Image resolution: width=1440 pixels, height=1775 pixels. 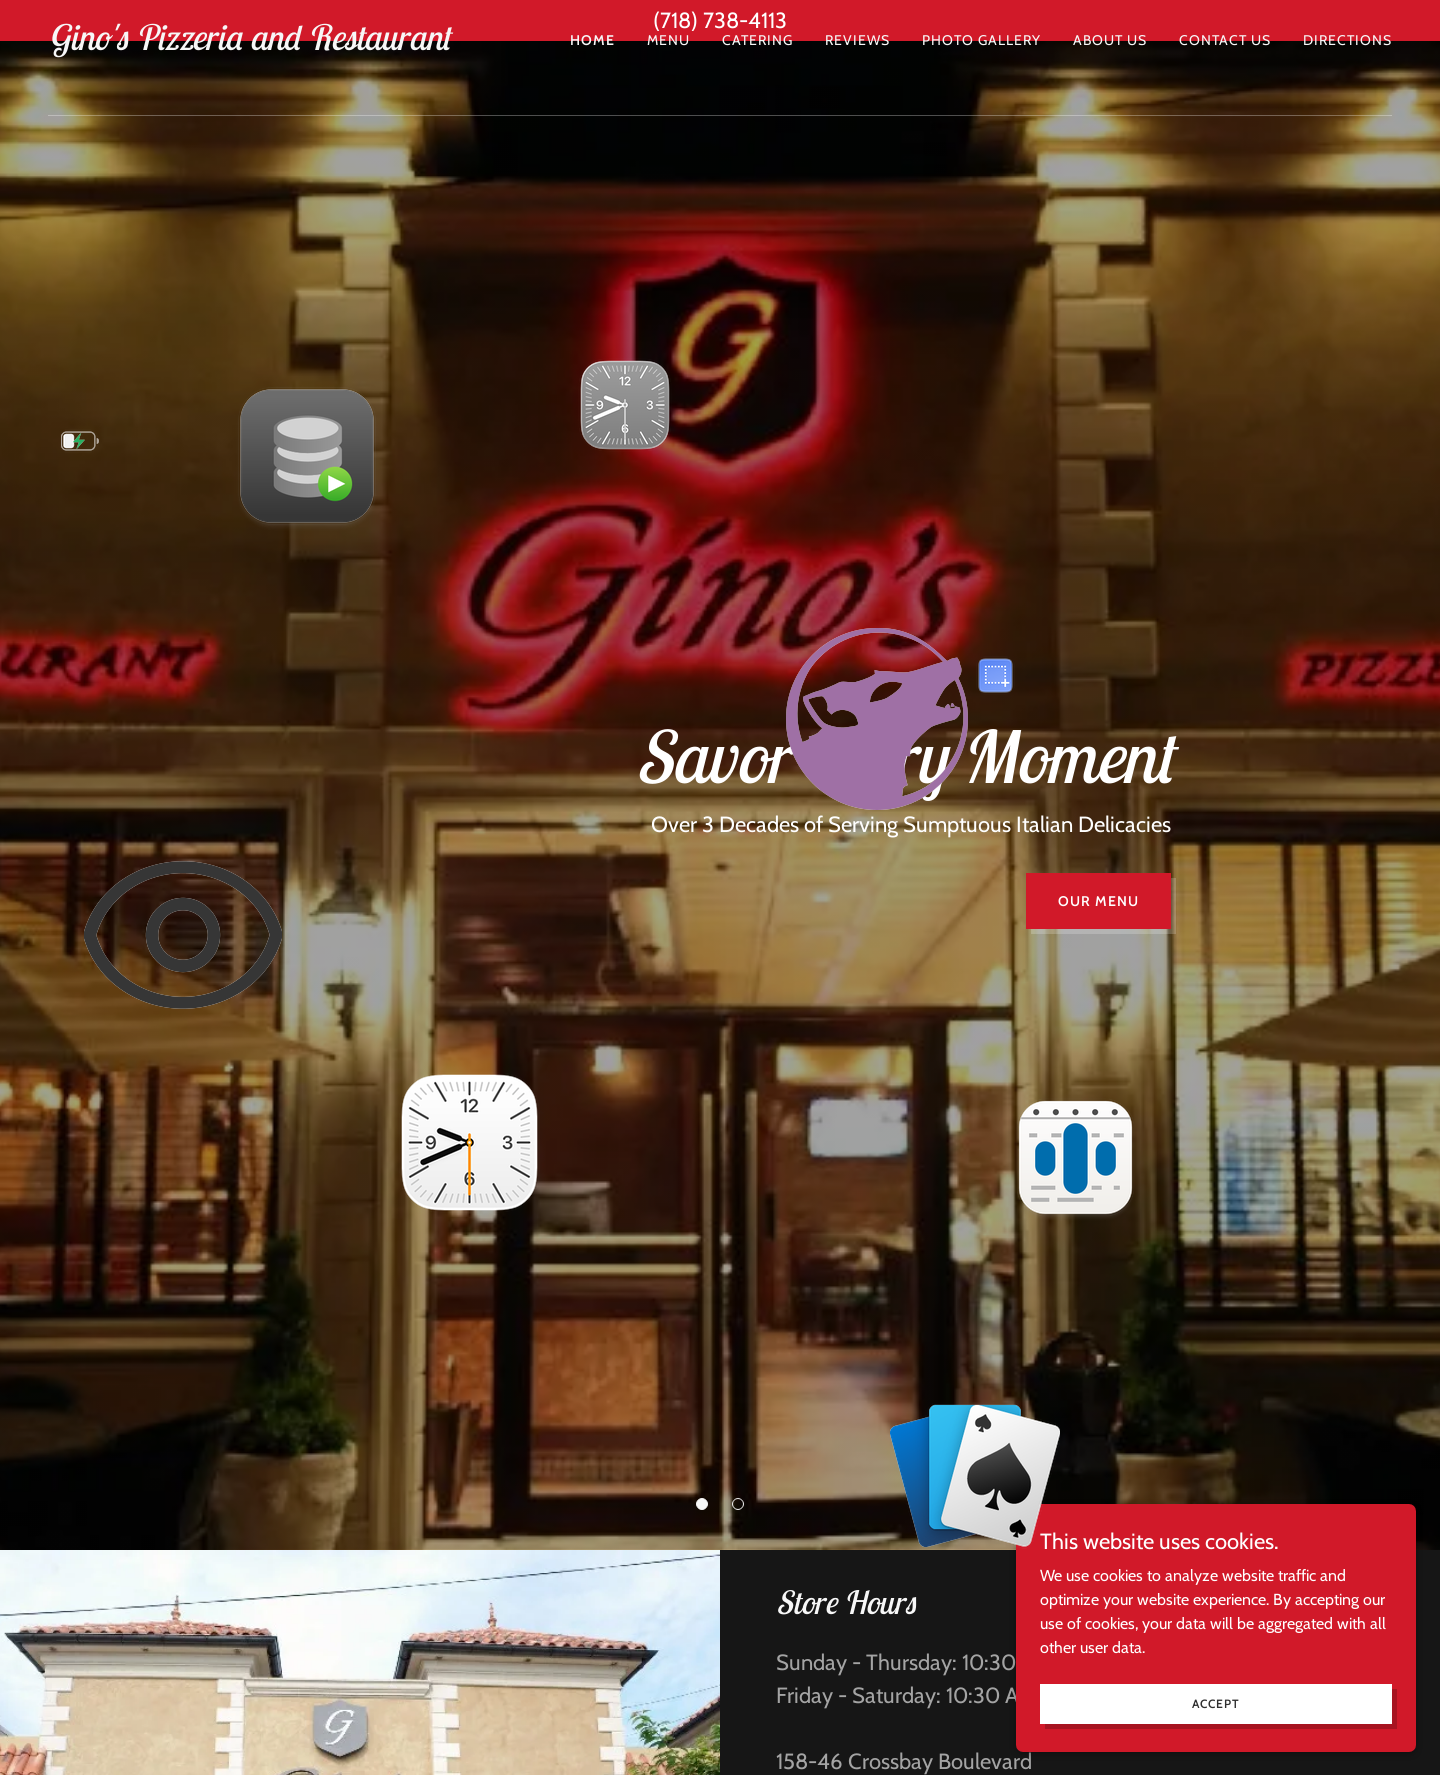 I want to click on access display settings, so click(x=183, y=935).